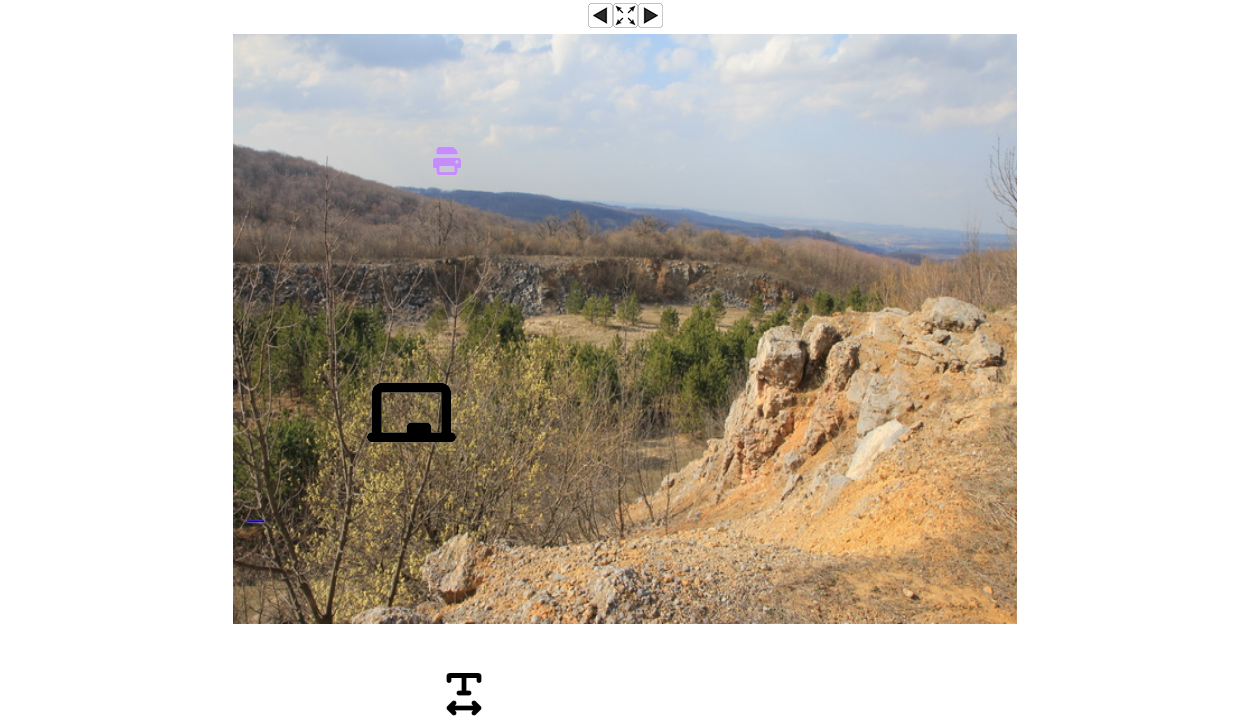 The image size is (1250, 720). I want to click on minimize the current window, so click(255, 515).